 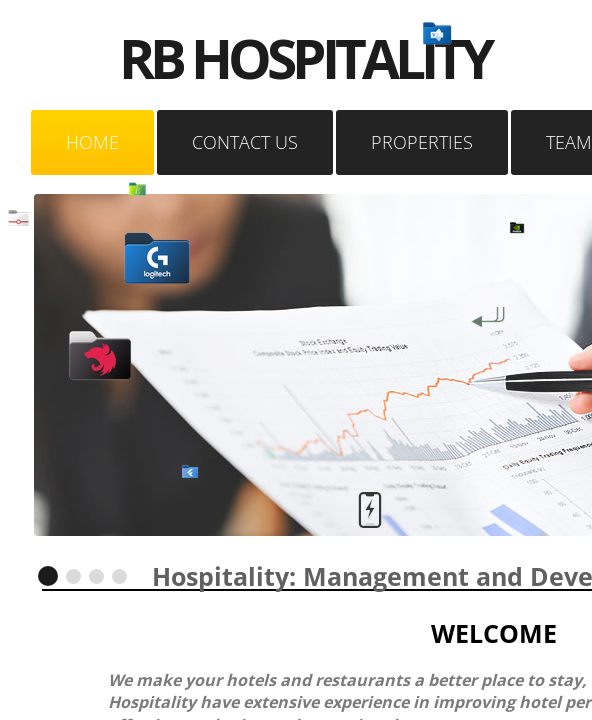 I want to click on open nvidia application files folder, so click(x=517, y=228).